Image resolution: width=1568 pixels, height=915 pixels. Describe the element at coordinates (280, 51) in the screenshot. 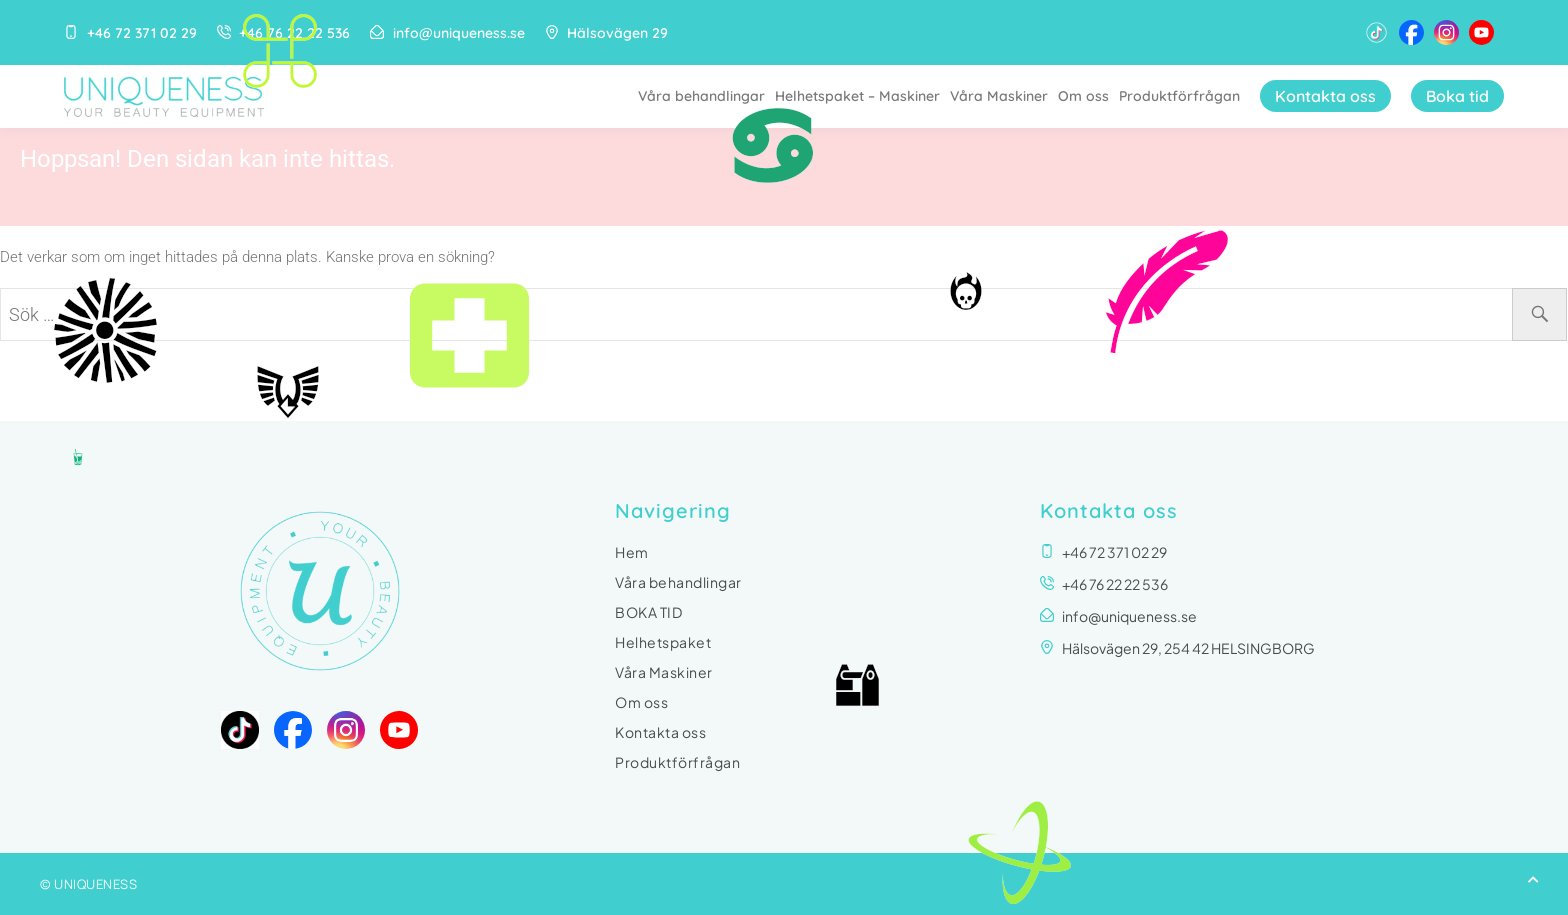

I see `command key modifier (mac keyboard shortcut)` at that location.